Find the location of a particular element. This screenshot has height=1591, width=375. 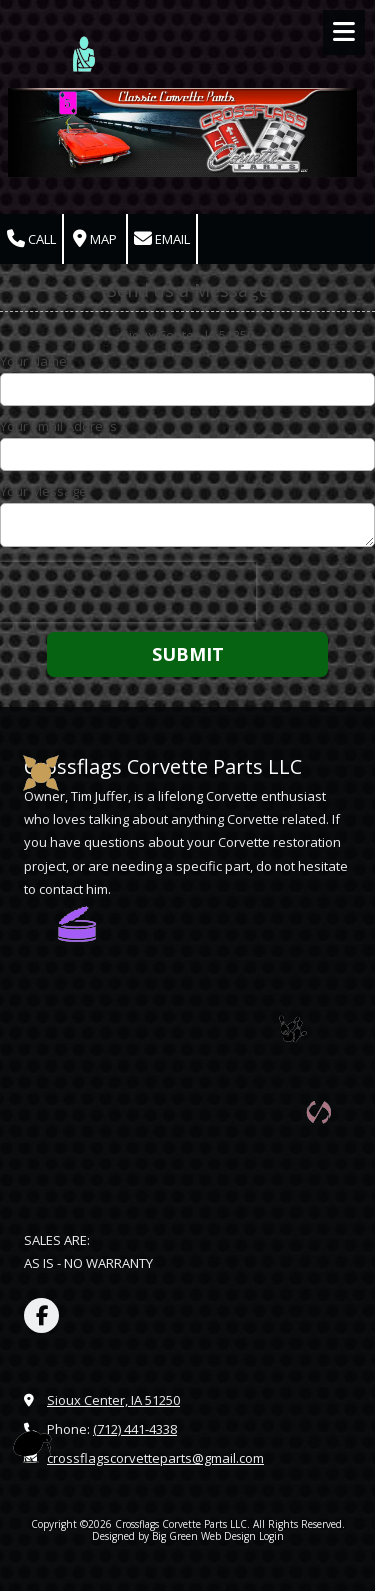

loading or processing in progress is located at coordinates (319, 1112).